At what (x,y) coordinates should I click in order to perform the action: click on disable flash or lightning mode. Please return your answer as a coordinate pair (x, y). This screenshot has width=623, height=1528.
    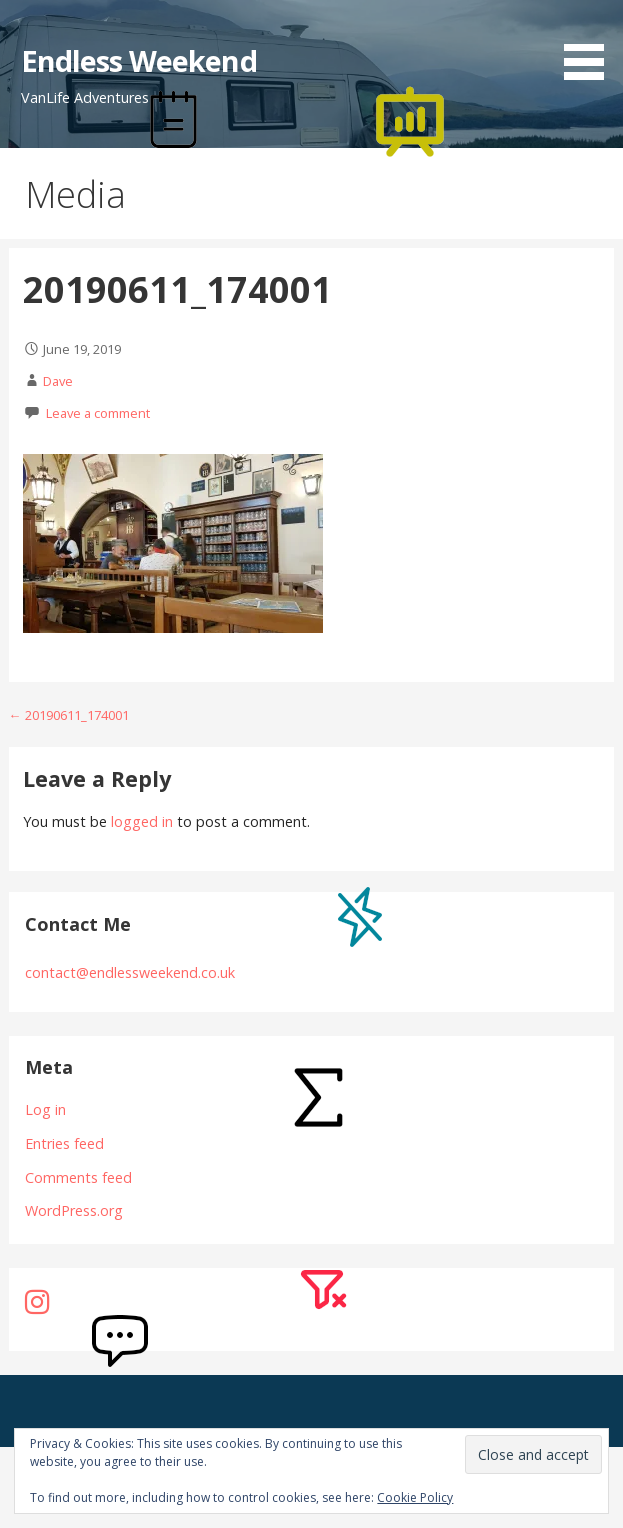
    Looking at the image, I should click on (360, 917).